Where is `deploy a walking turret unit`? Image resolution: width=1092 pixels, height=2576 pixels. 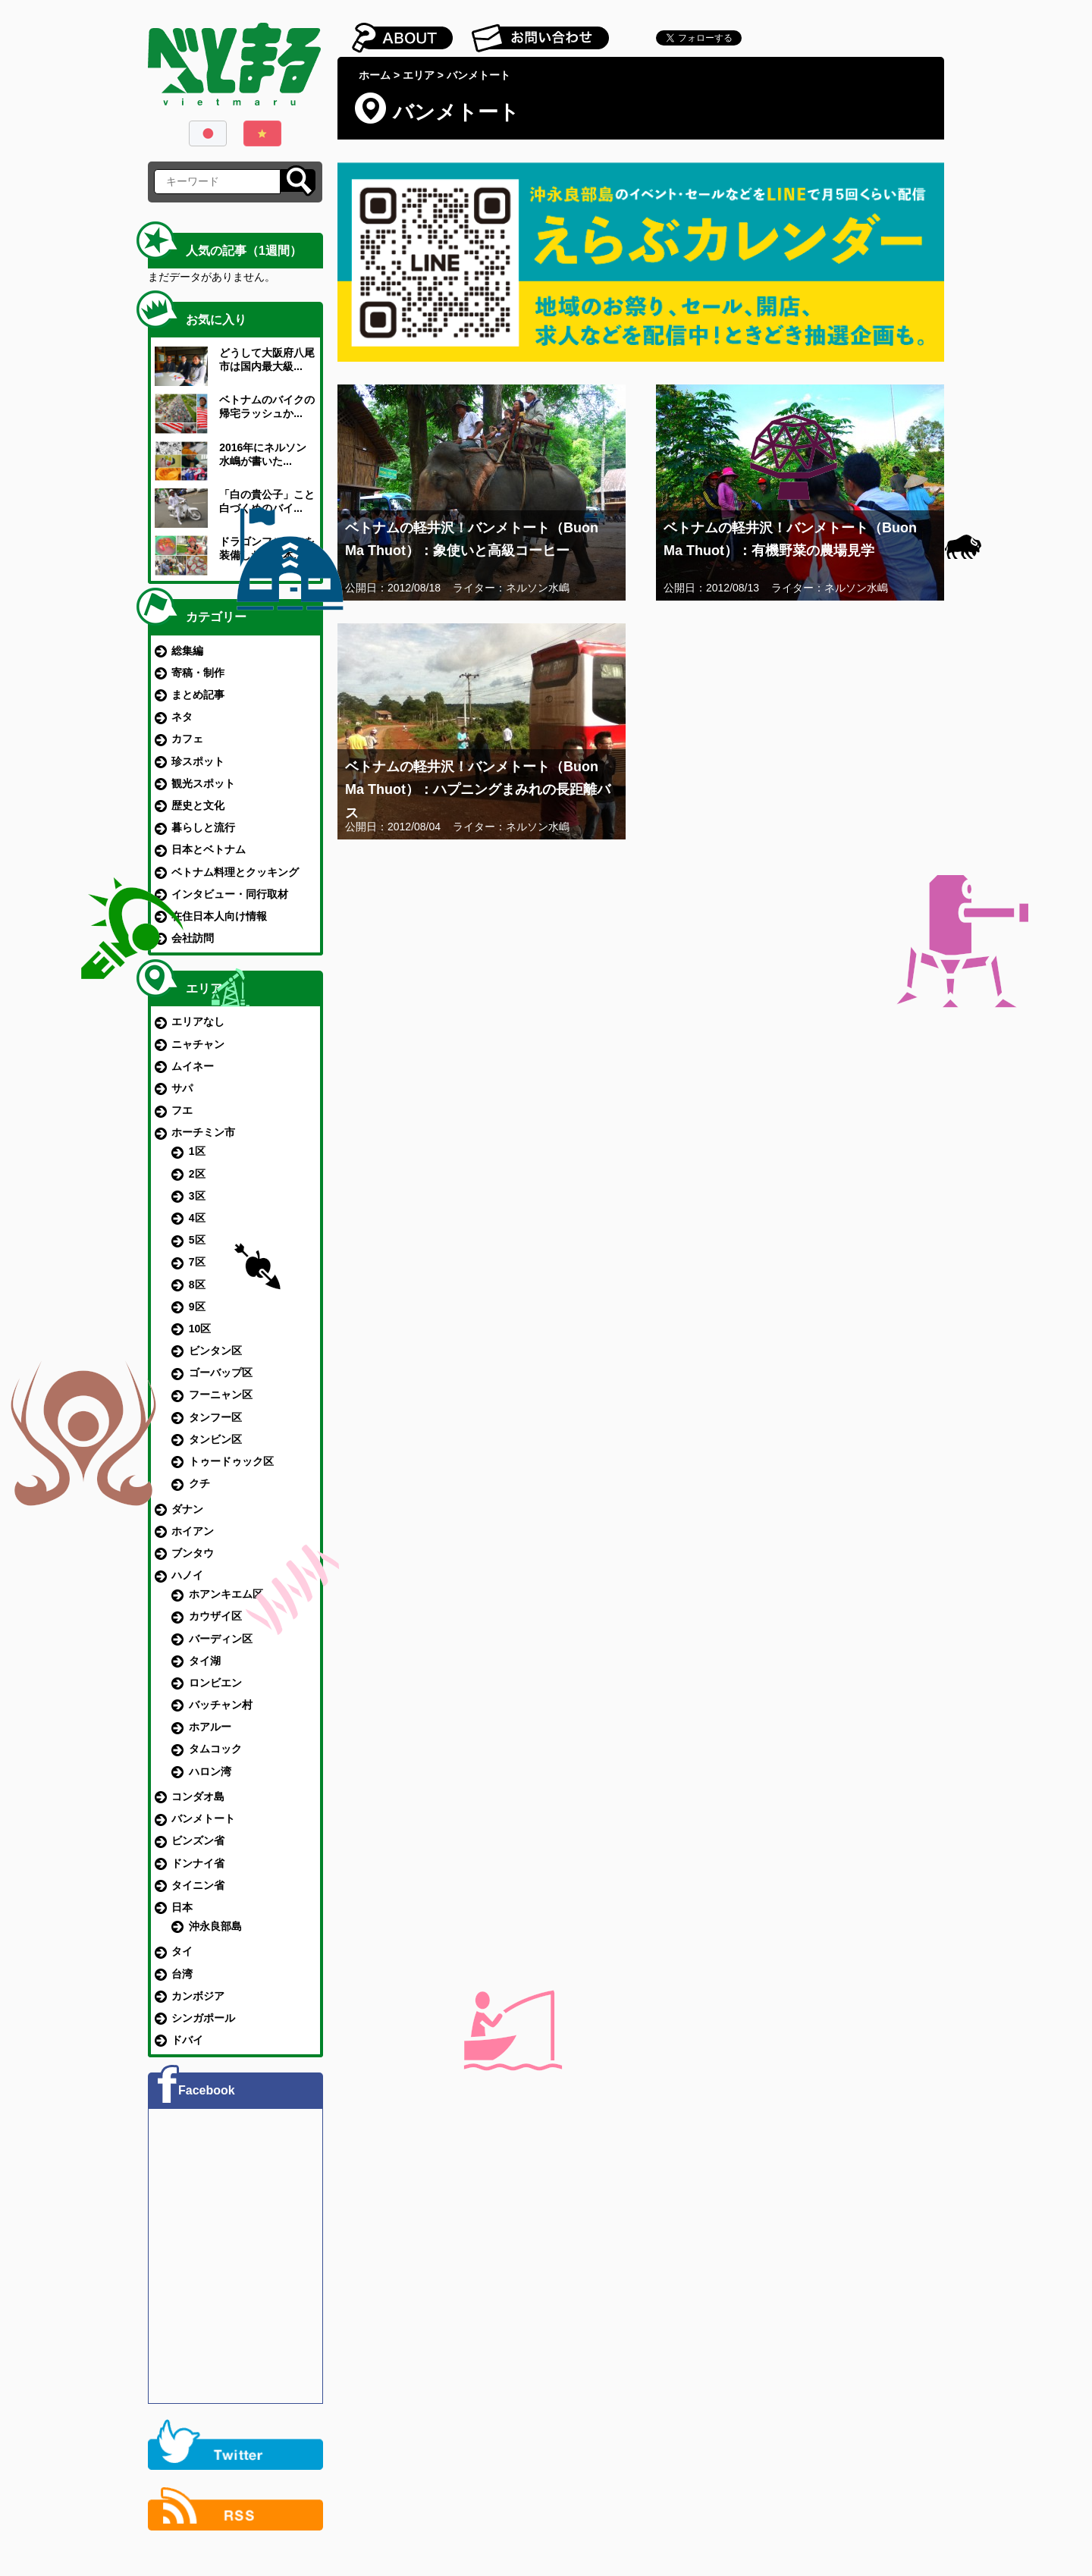
deploy a walking turret unit is located at coordinates (965, 939).